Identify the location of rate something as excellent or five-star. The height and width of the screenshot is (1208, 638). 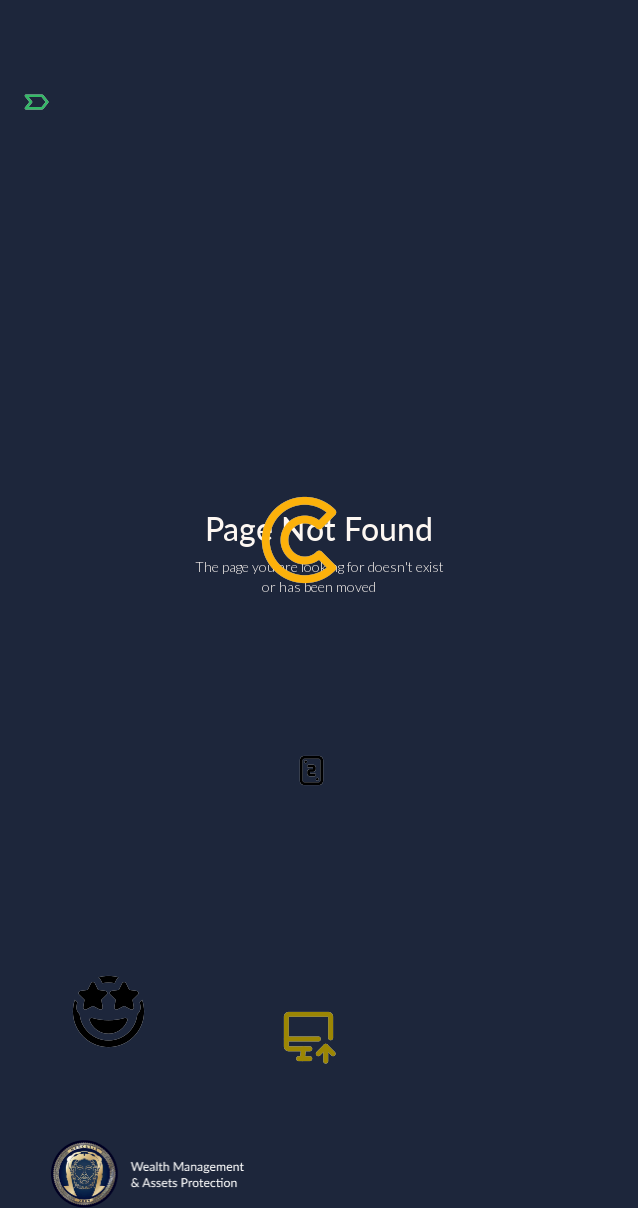
(108, 1011).